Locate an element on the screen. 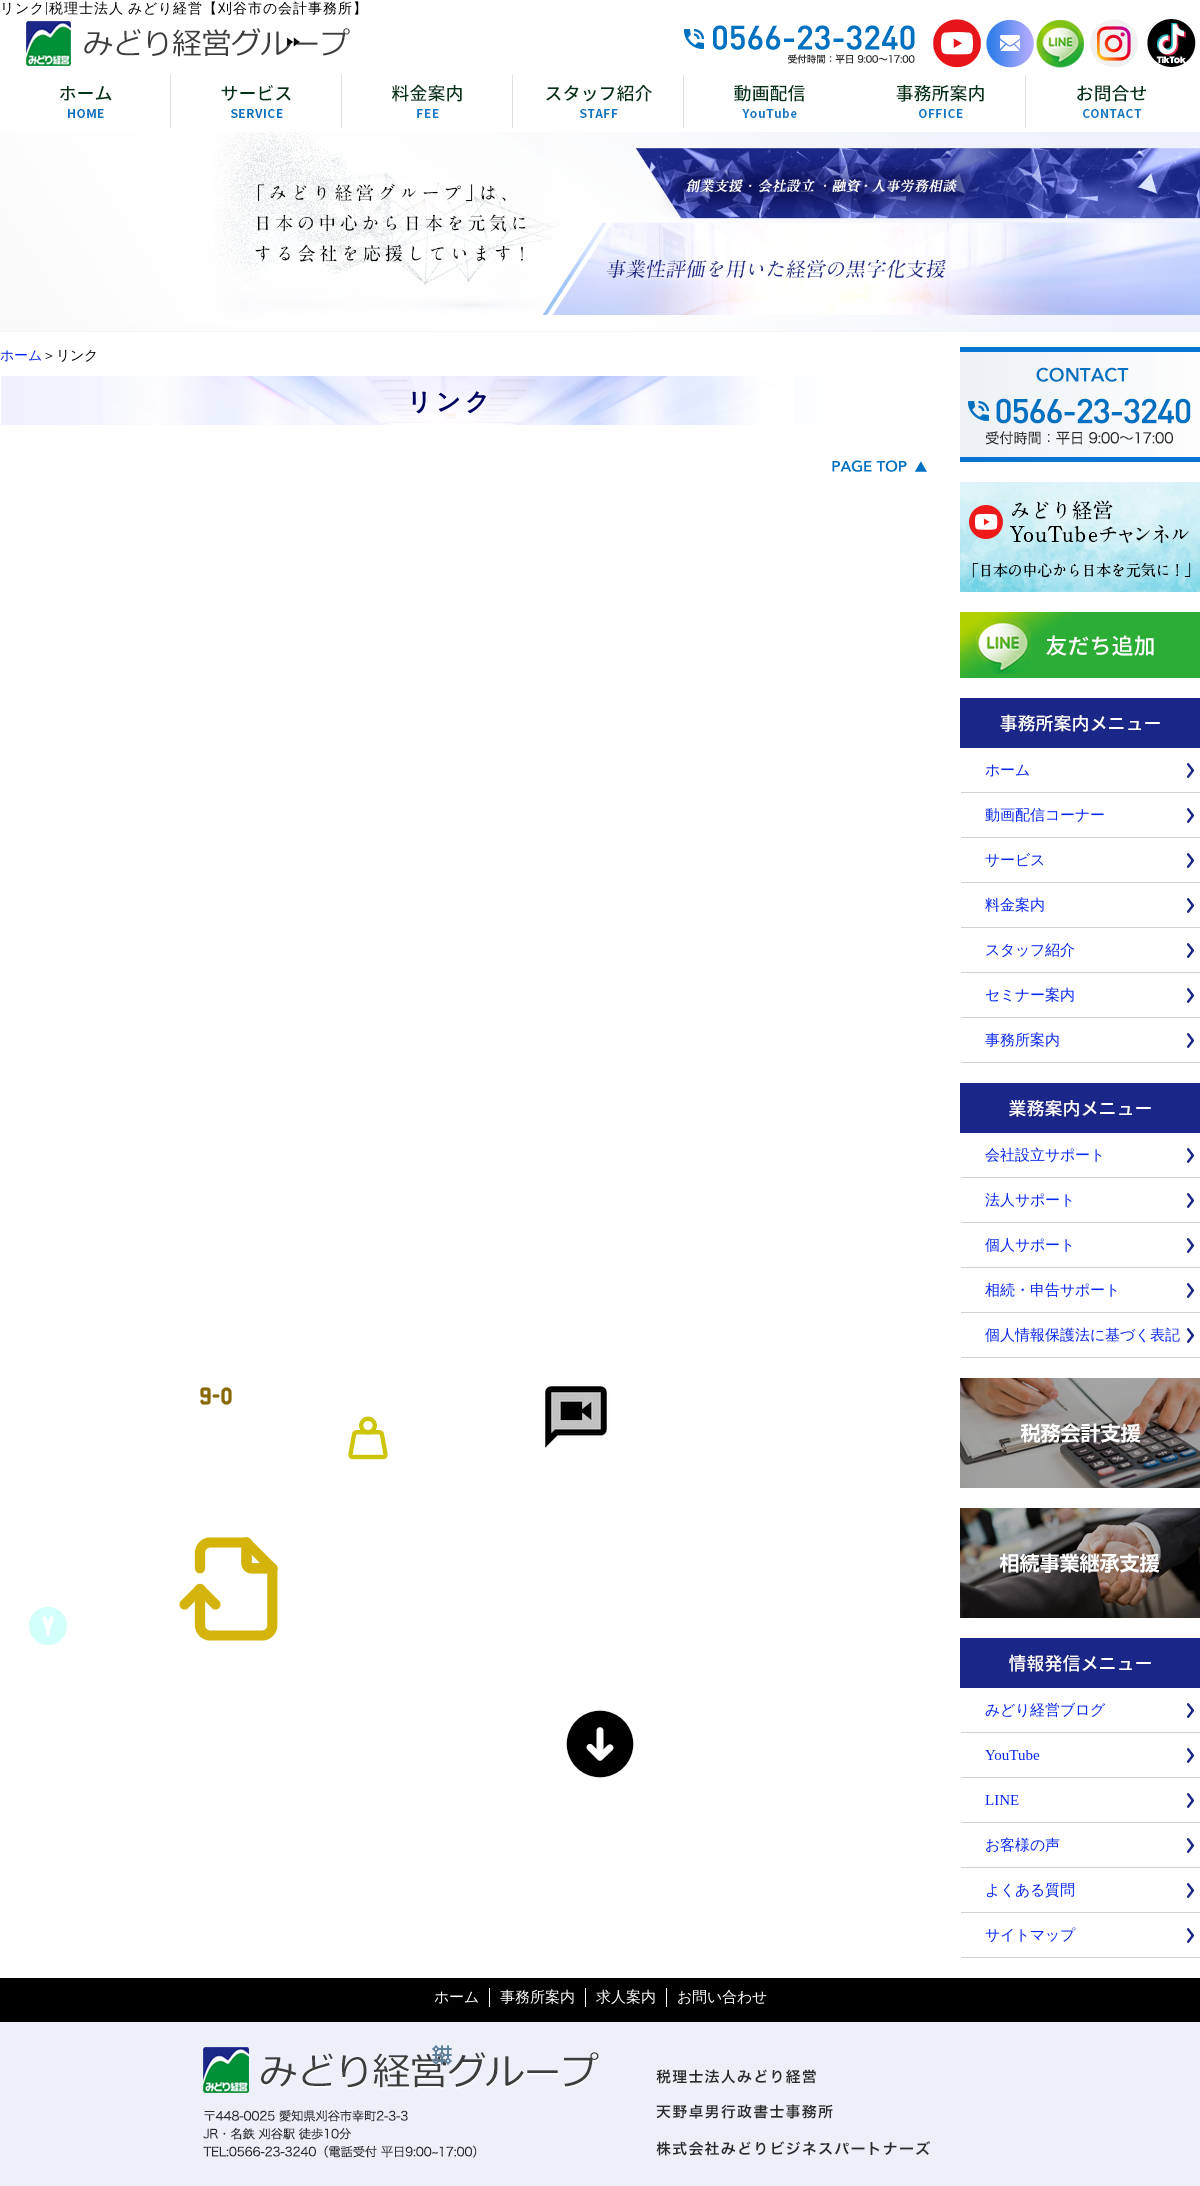  skip forward in media playback is located at coordinates (293, 42).